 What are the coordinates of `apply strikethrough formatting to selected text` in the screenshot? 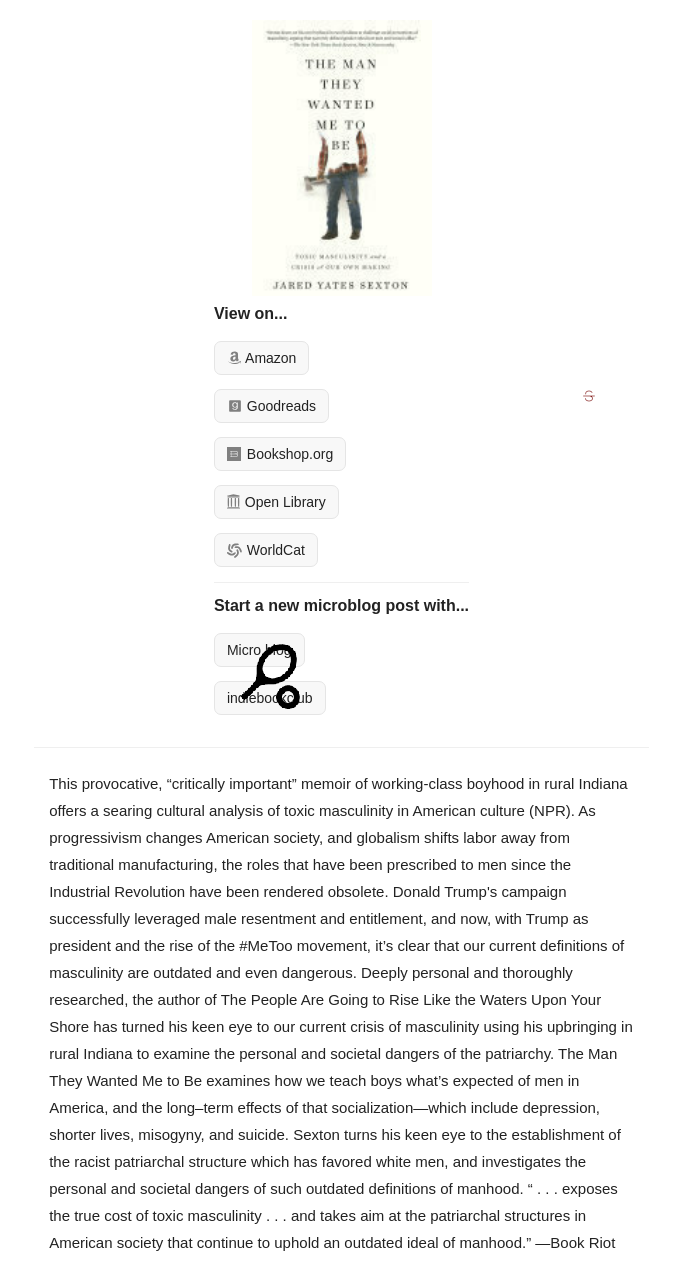 It's located at (589, 396).